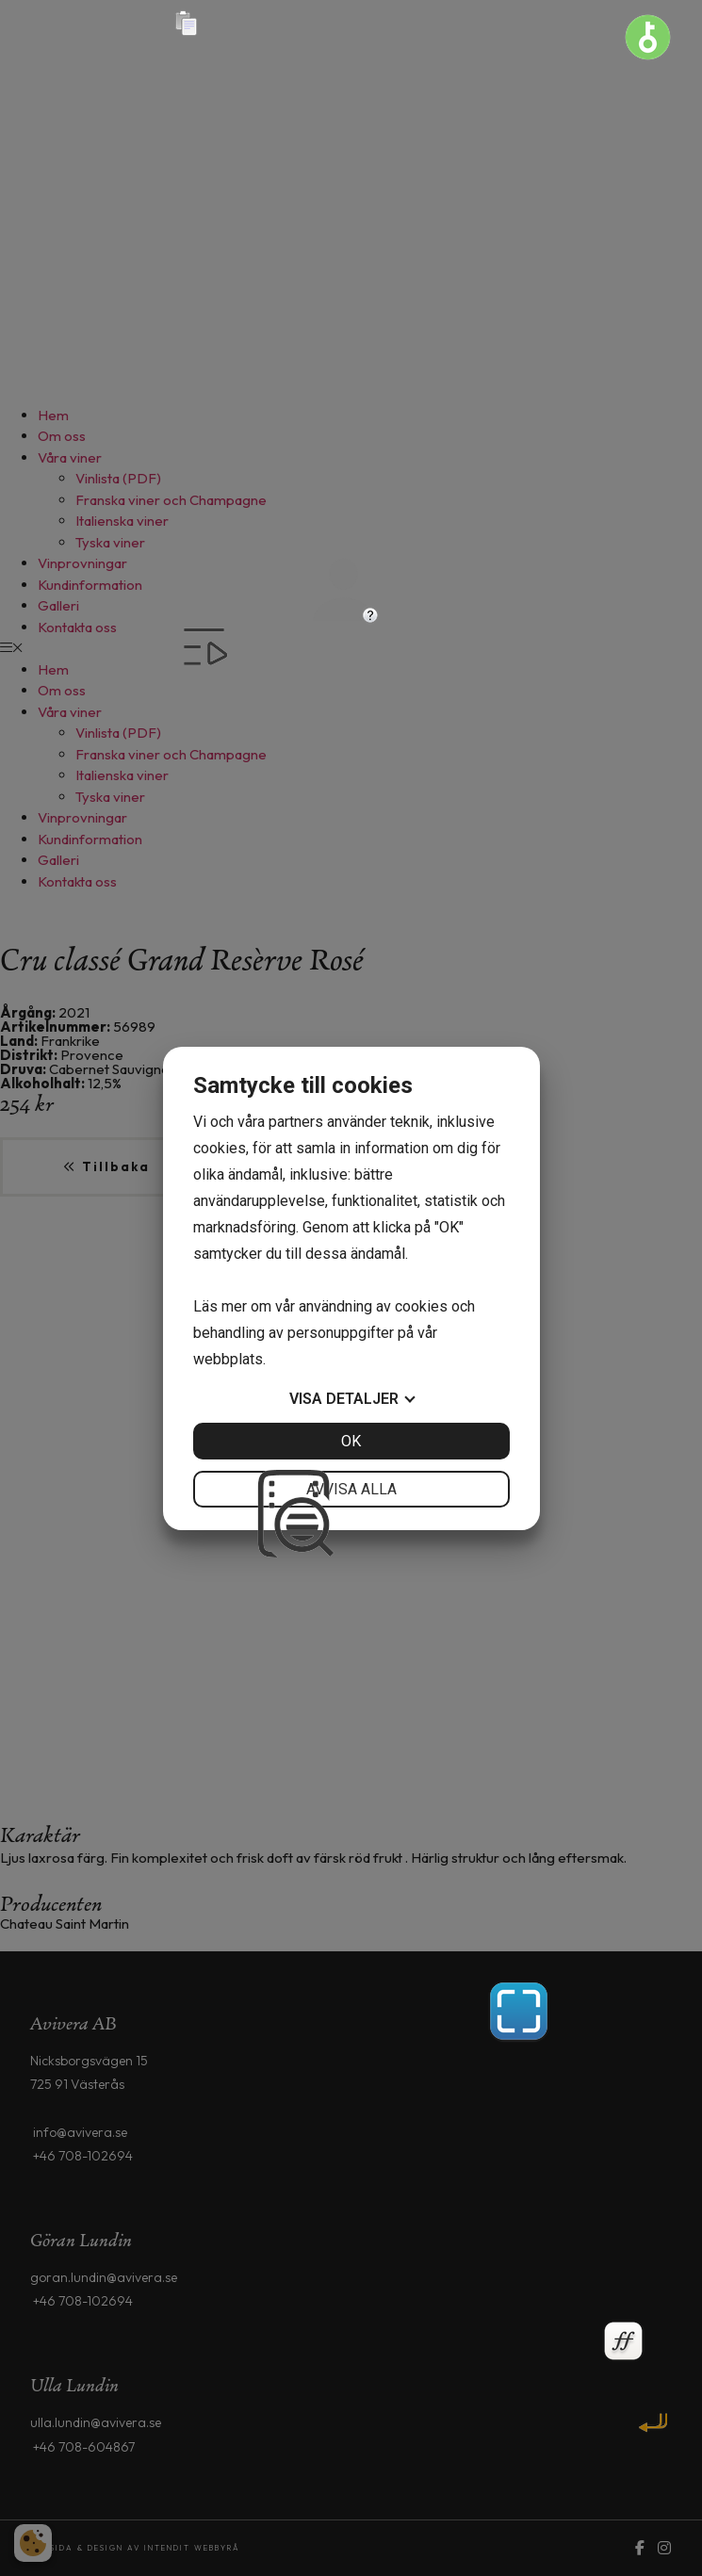 The image size is (702, 2576). What do you see at coordinates (623, 2340) in the screenshot?
I see `open fontforge font editing application` at bounding box center [623, 2340].